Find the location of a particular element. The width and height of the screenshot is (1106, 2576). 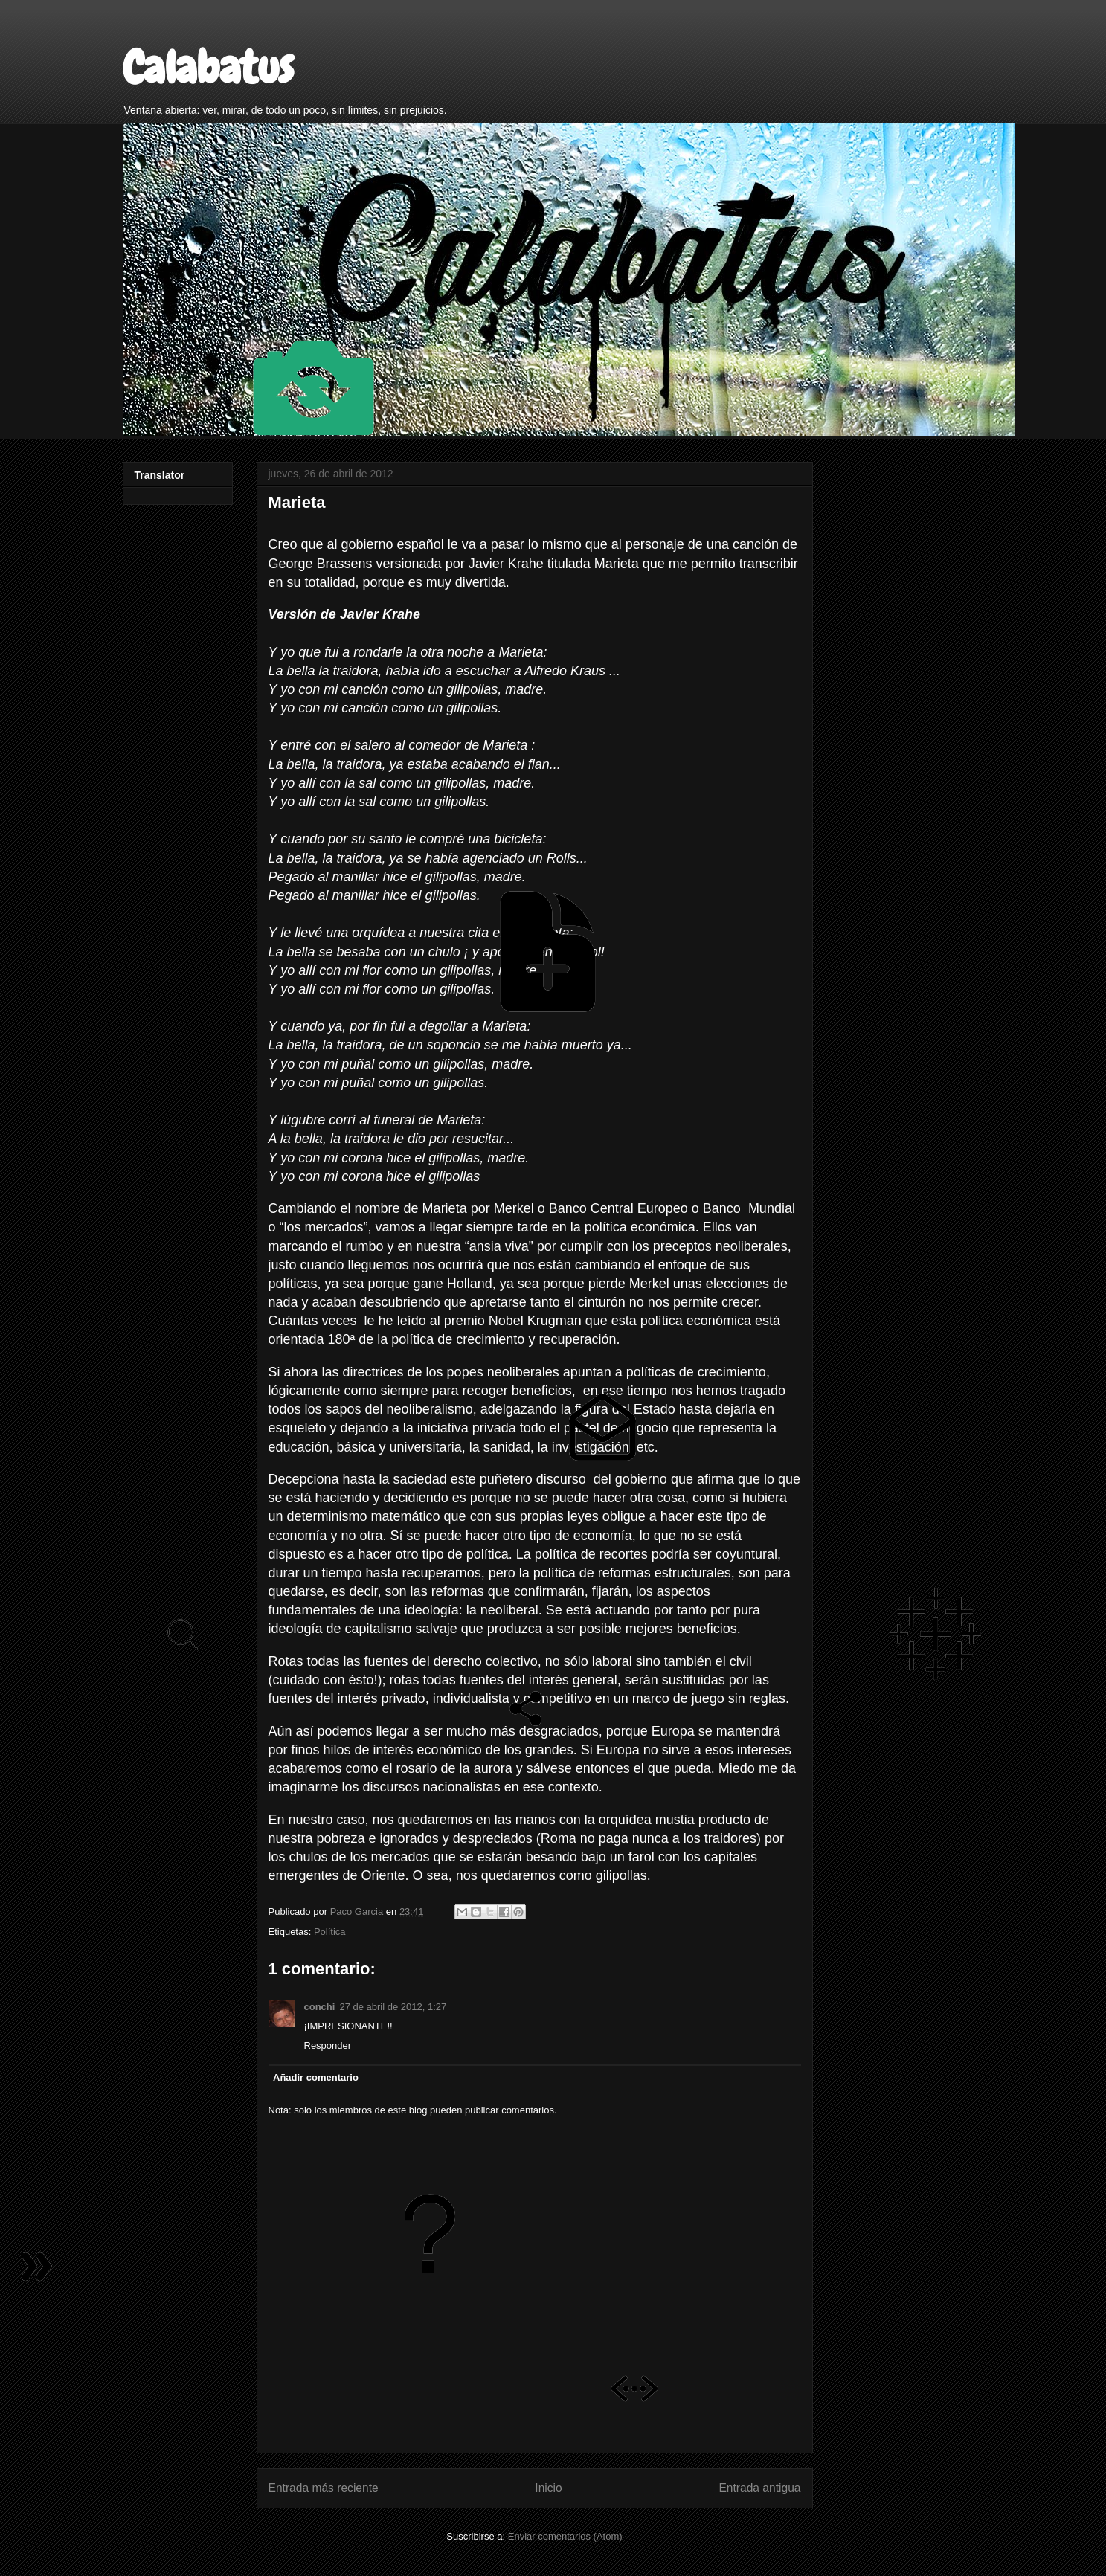

skip forward or advance to next item is located at coordinates (34, 2266).